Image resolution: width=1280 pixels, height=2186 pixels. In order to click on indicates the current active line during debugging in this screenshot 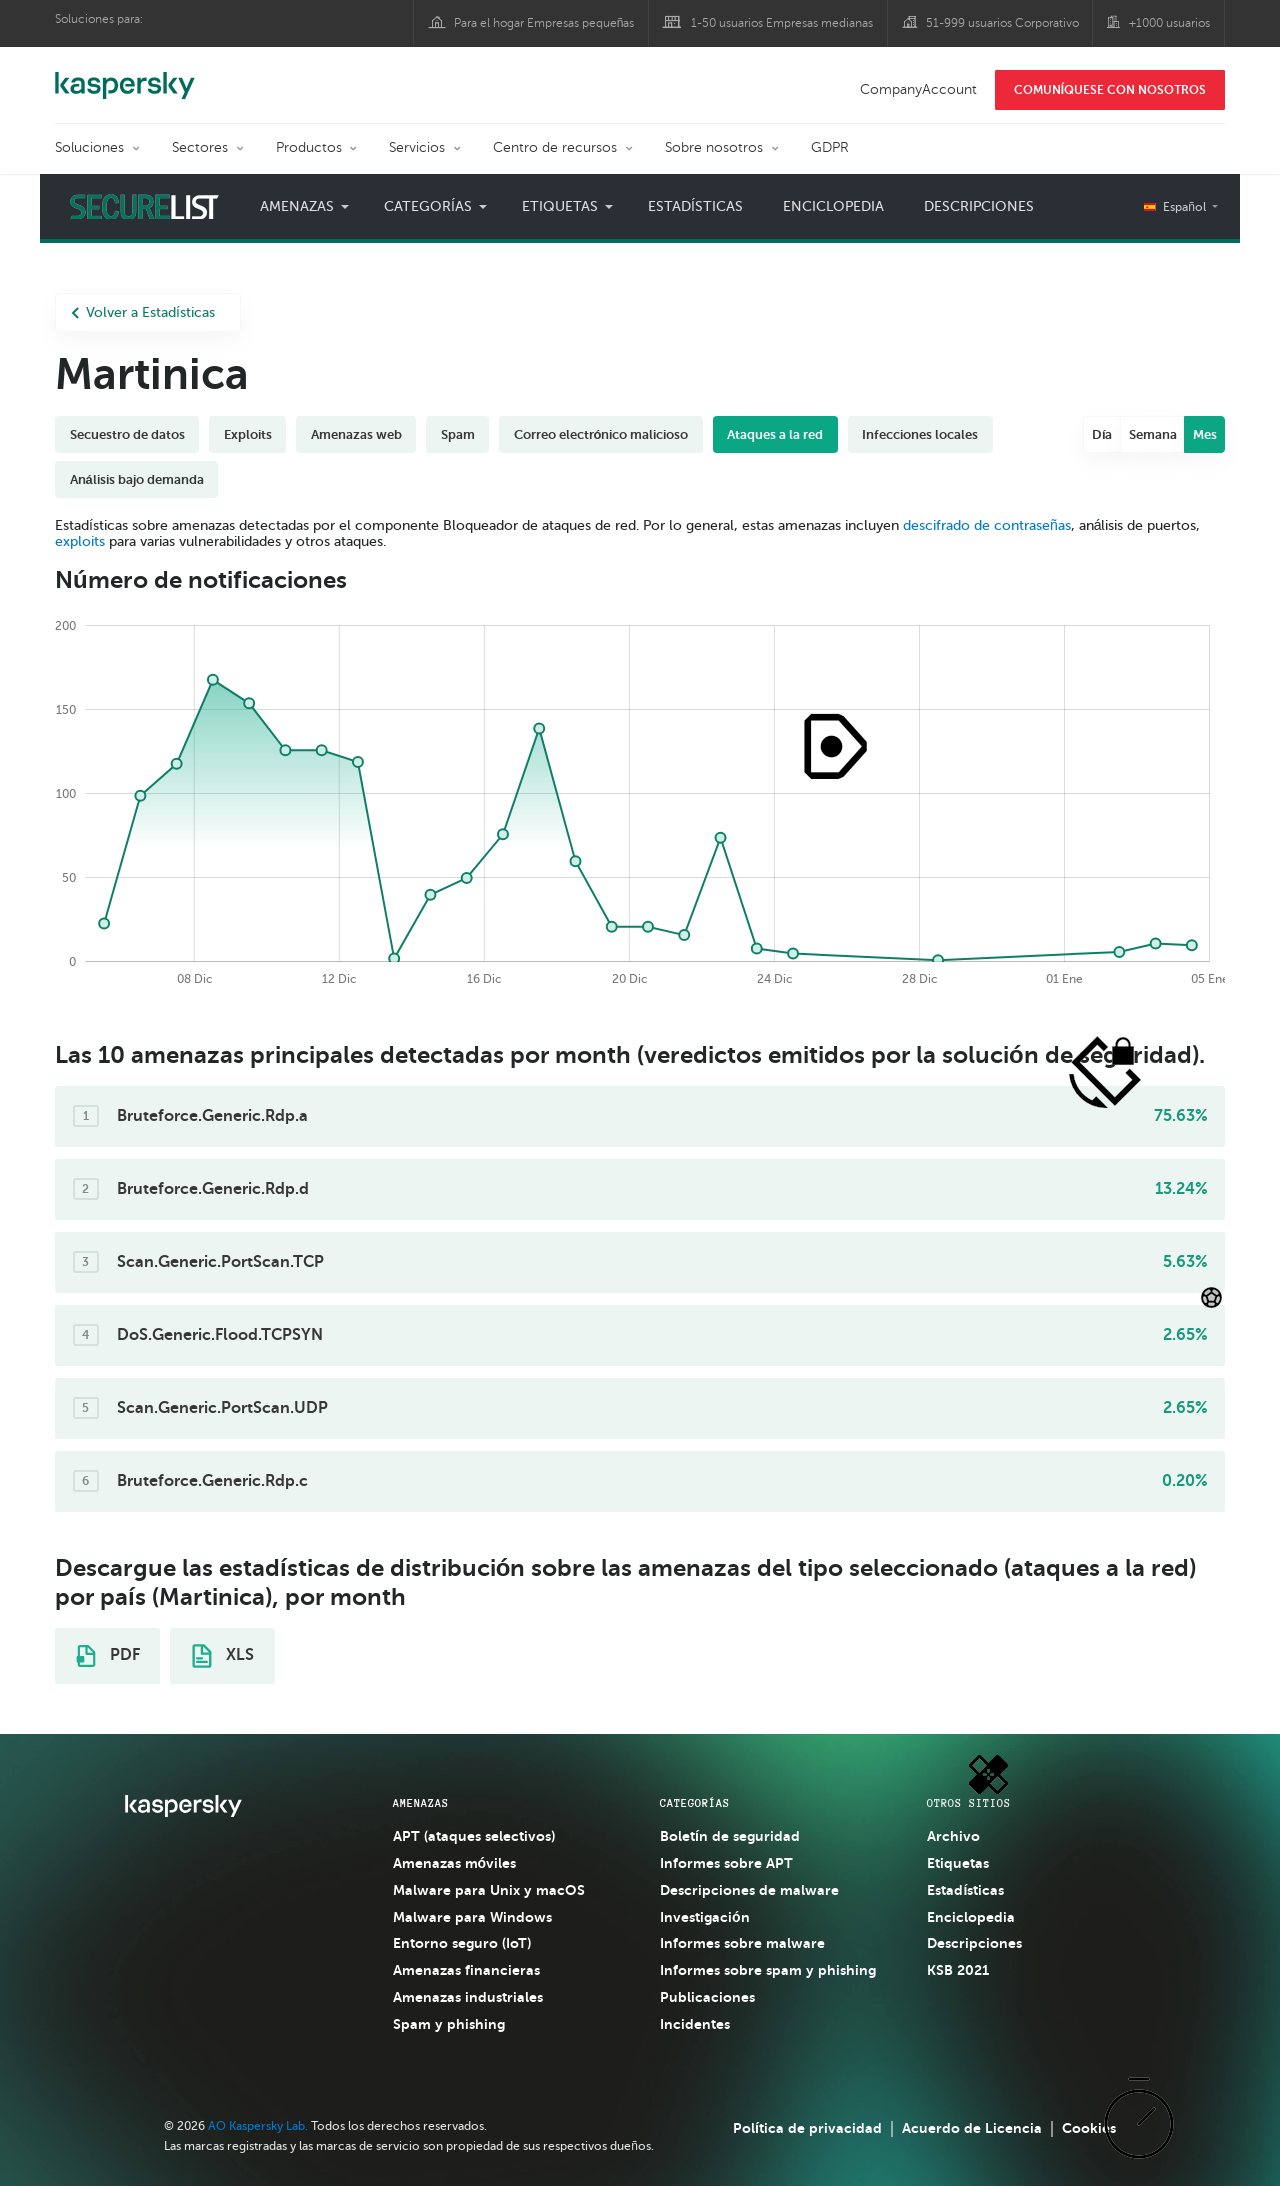, I will do `click(831, 746)`.